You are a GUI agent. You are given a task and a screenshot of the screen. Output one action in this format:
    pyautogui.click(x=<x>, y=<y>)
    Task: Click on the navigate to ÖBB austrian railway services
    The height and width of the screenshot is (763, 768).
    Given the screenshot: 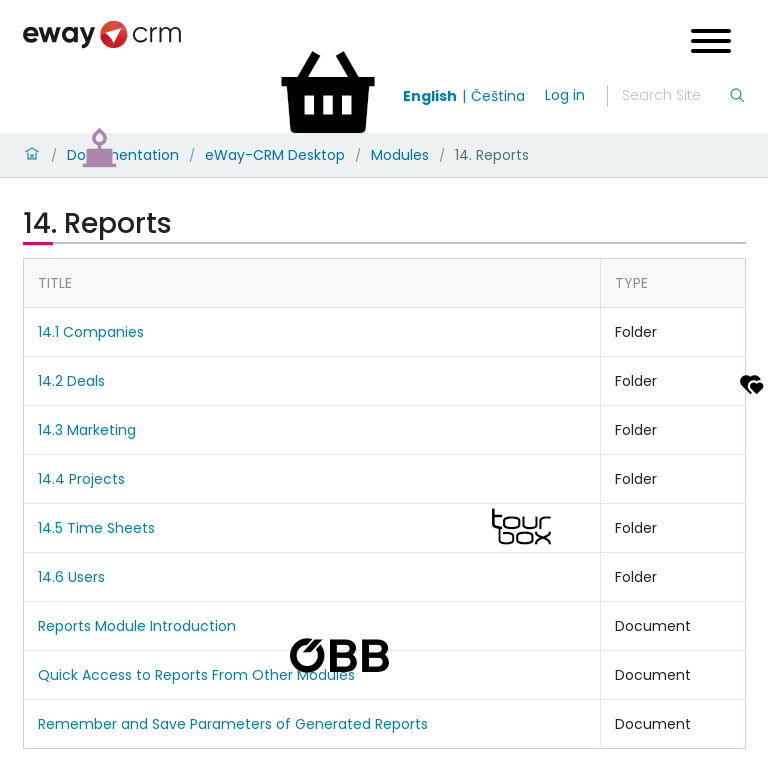 What is the action you would take?
    pyautogui.click(x=339, y=655)
    